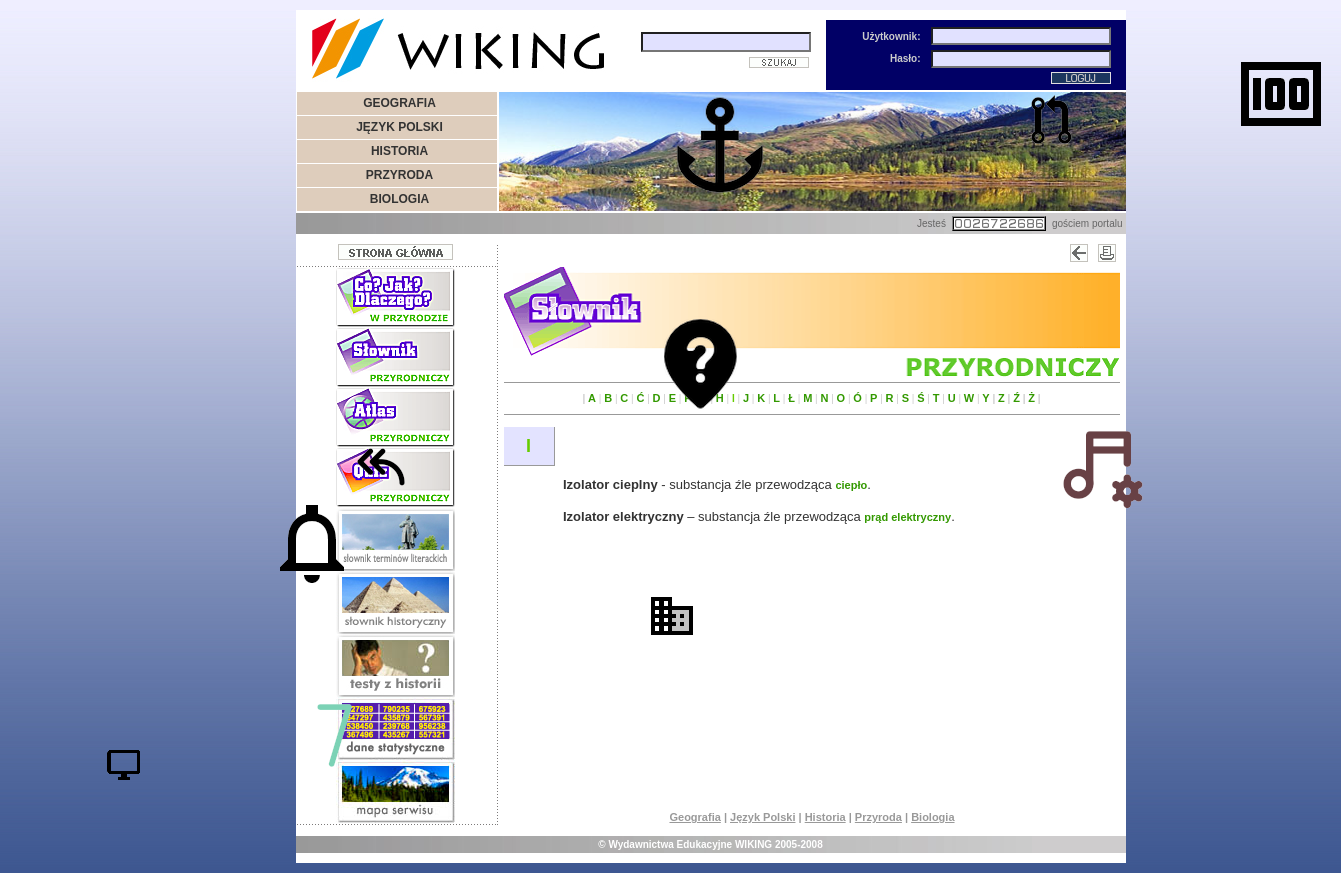 The height and width of the screenshot is (873, 1341). What do you see at coordinates (1281, 94) in the screenshot?
I see `view currency or monetary information` at bounding box center [1281, 94].